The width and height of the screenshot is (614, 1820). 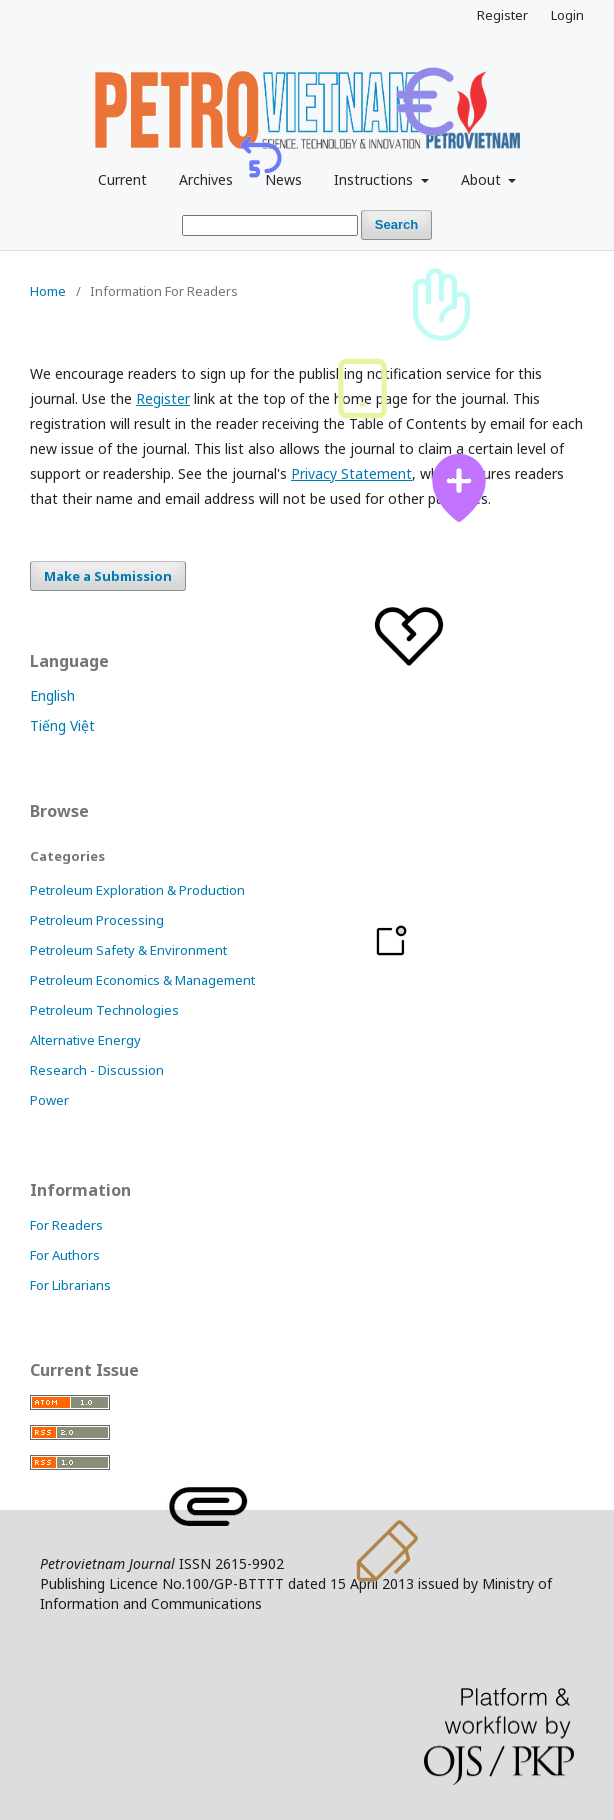 I want to click on add a new location pin, so click(x=459, y=488).